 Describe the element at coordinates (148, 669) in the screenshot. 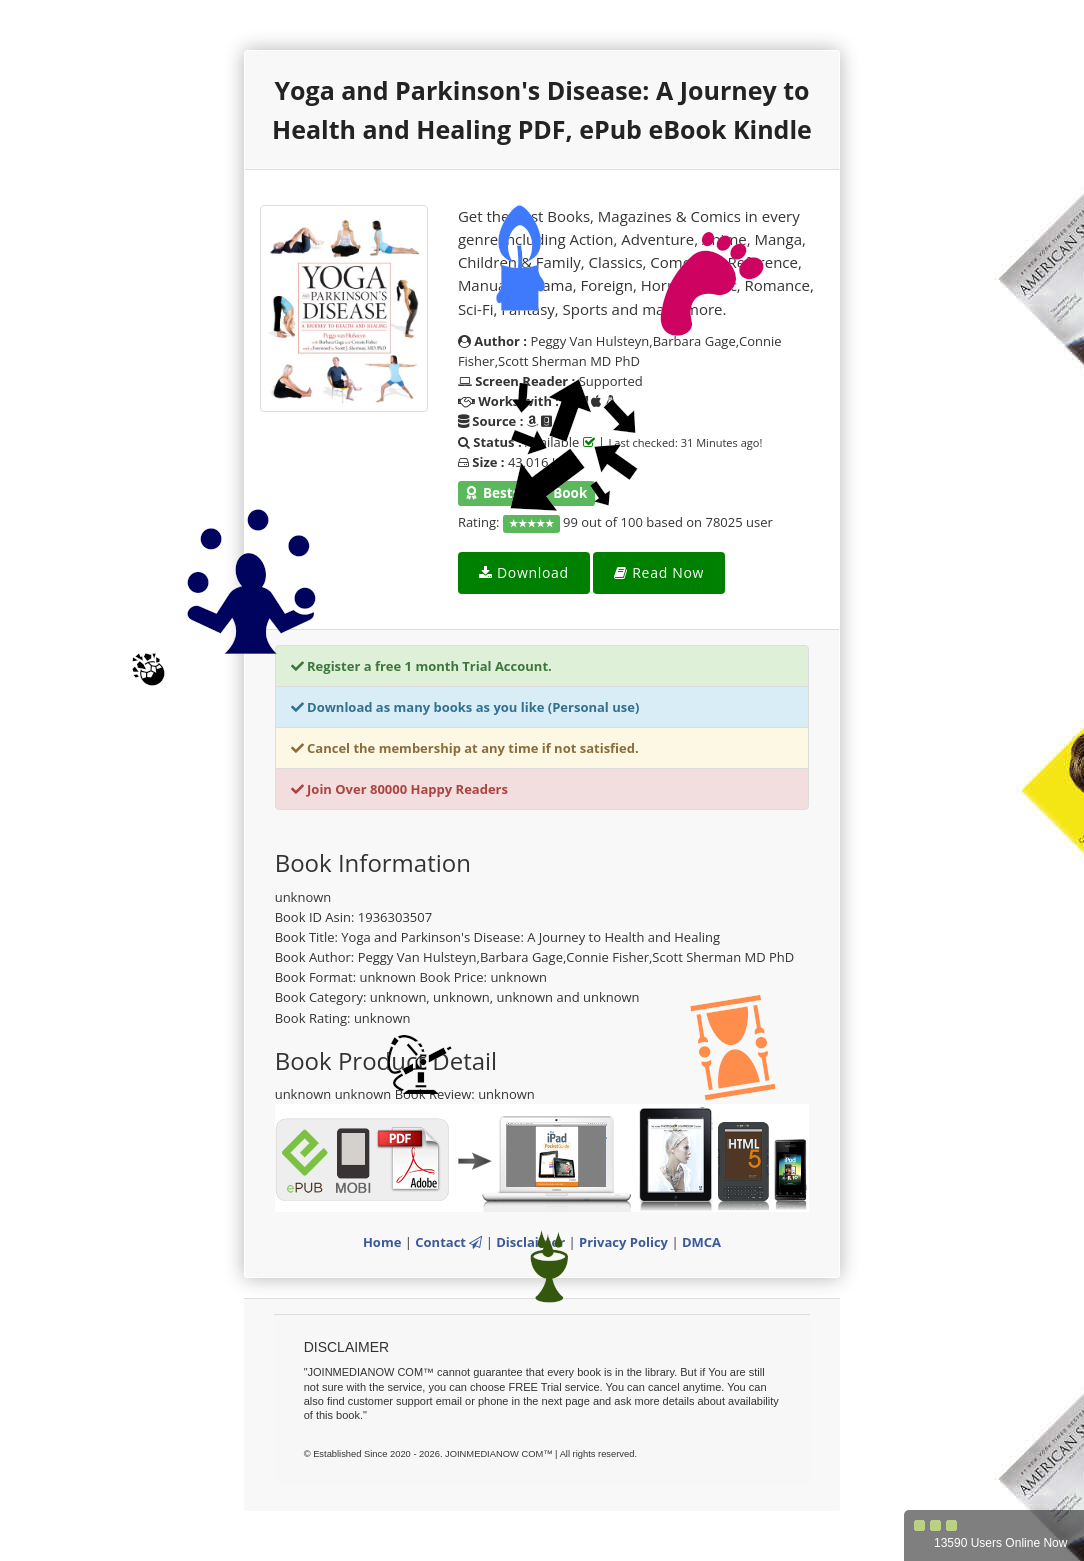

I see `indicates a destructible object or breakable item` at that location.